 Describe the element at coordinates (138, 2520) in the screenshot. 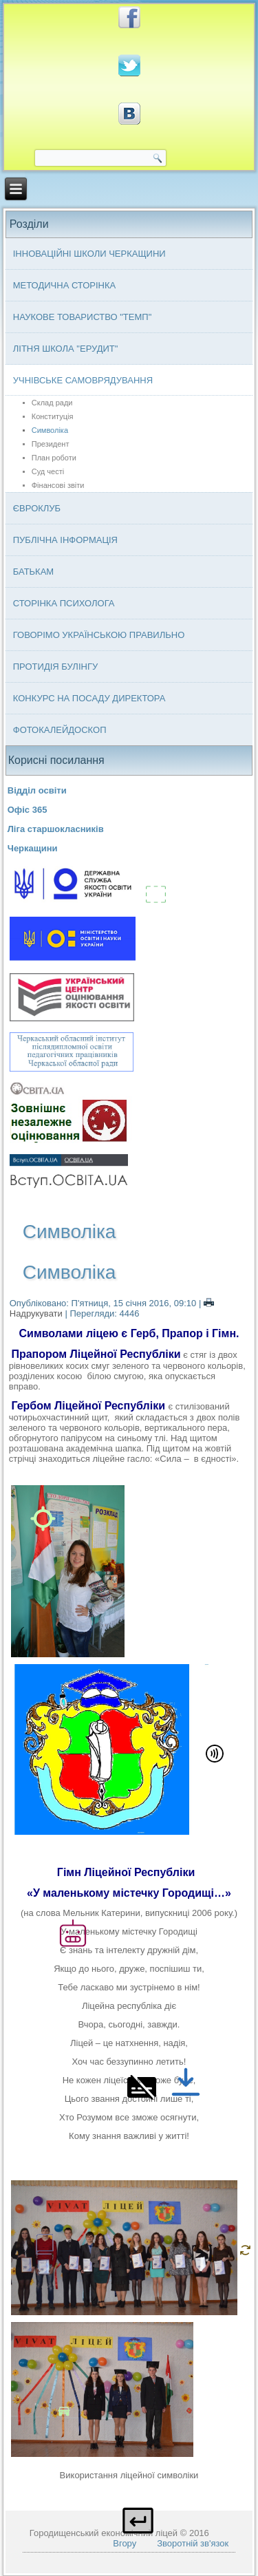

I see `press enter or return key` at that location.